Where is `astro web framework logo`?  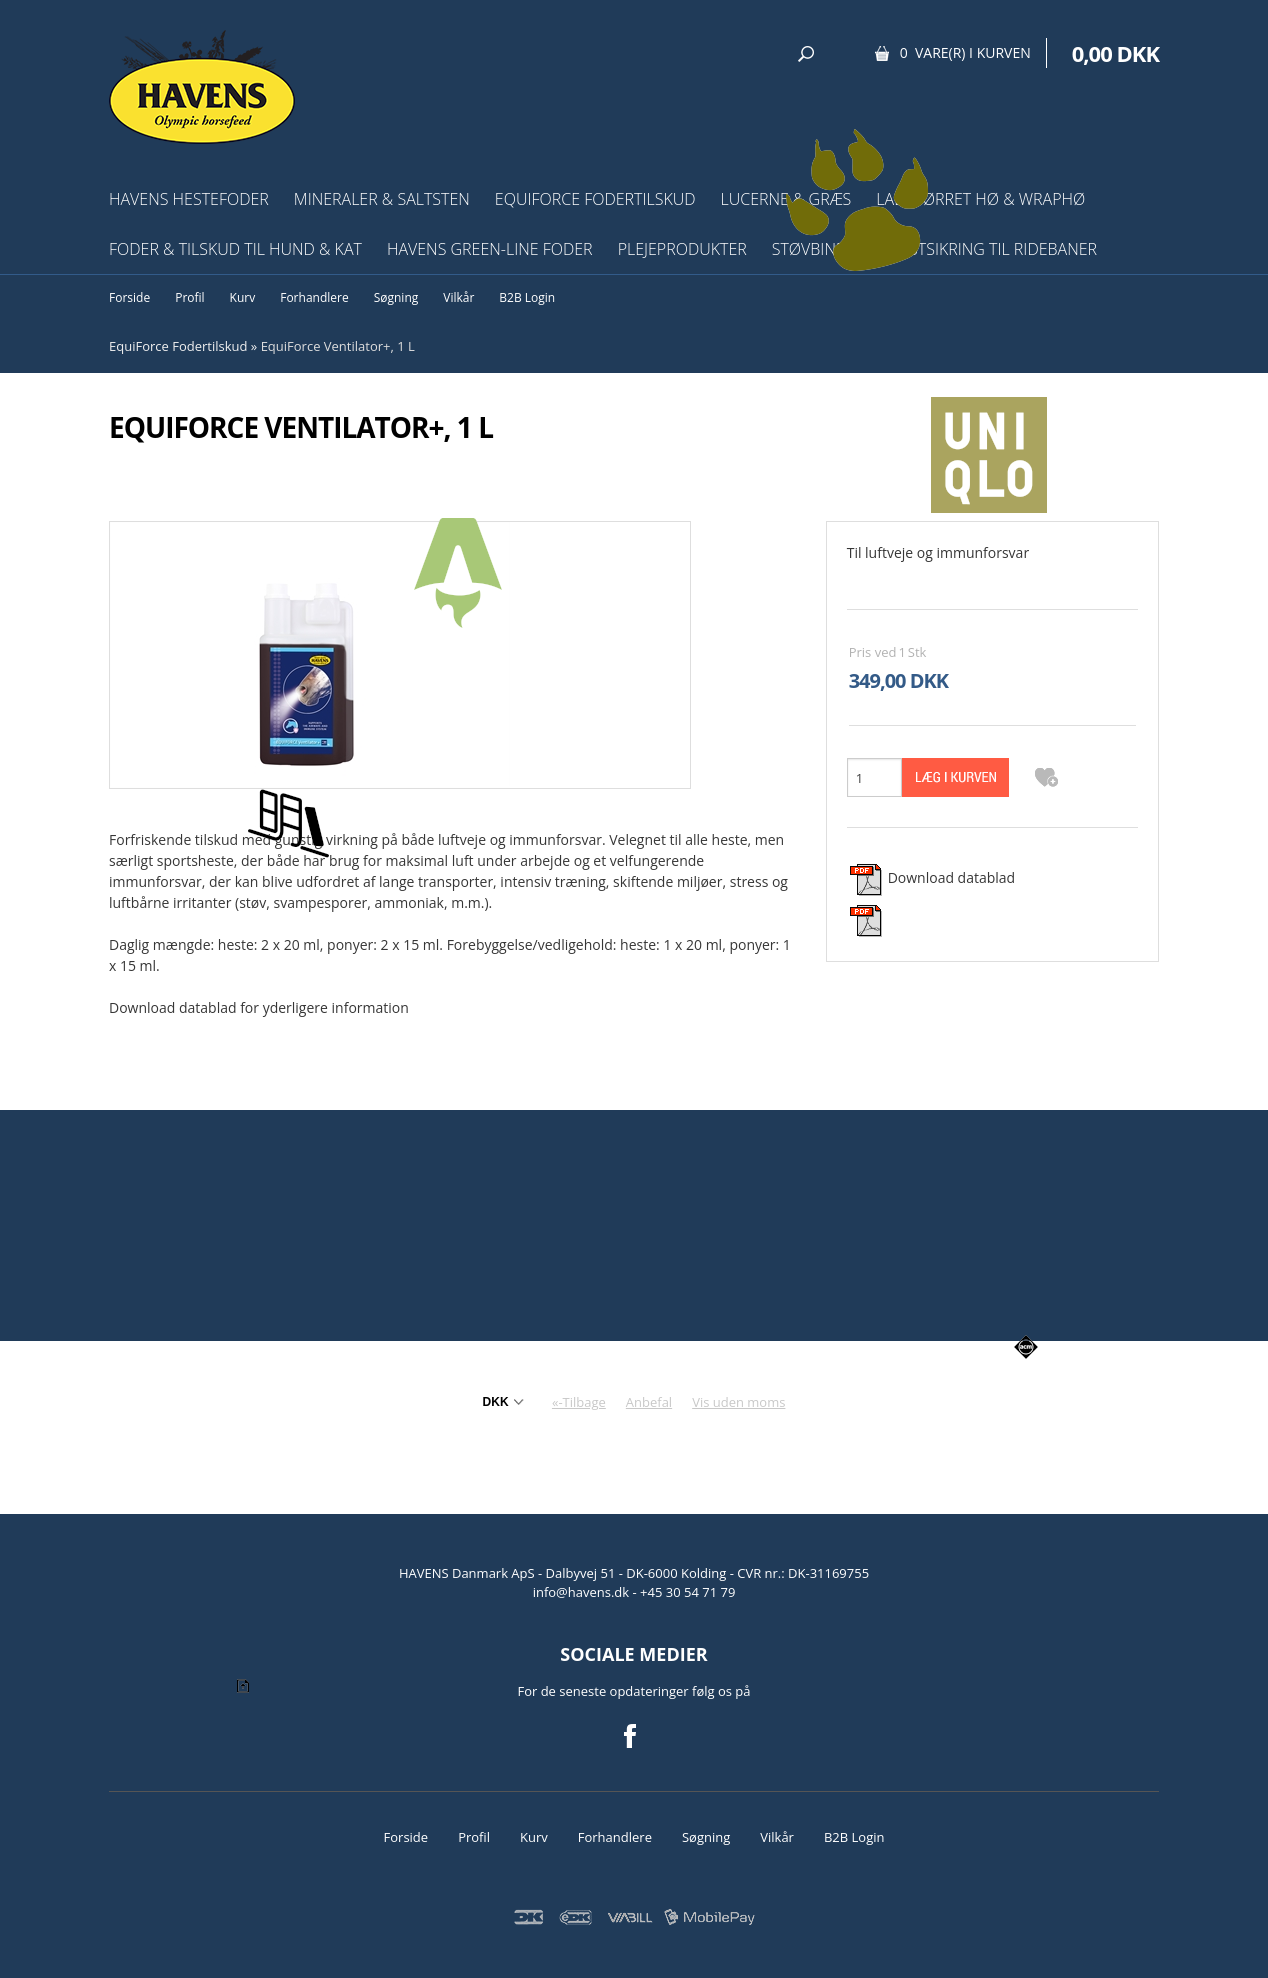
astro web framework logo is located at coordinates (458, 573).